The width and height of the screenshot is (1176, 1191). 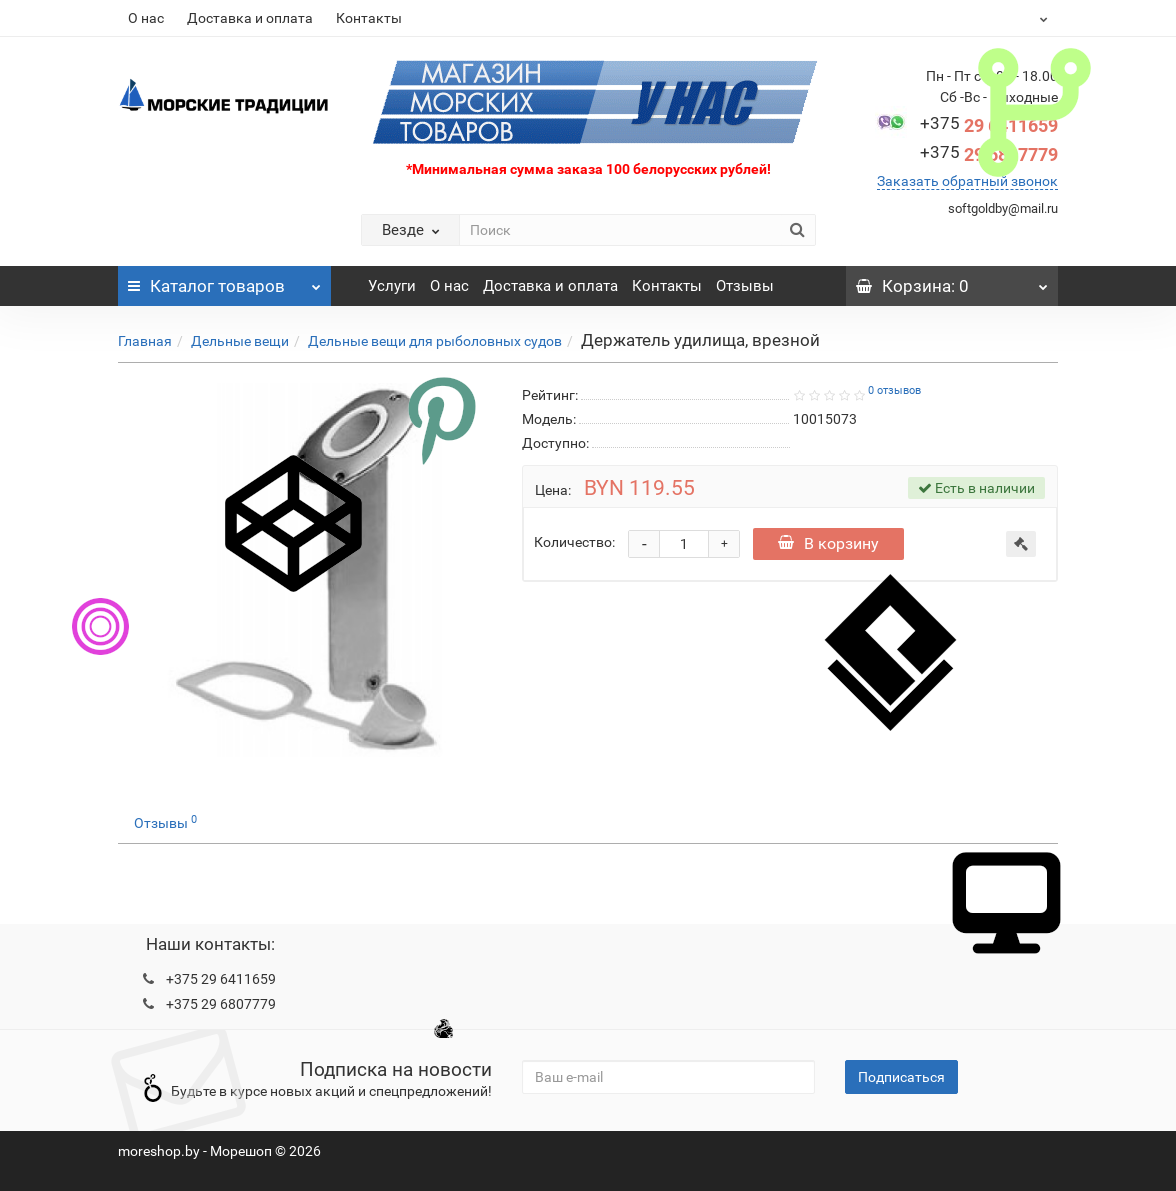 What do you see at coordinates (153, 1088) in the screenshot?
I see `open looker data analytics platform` at bounding box center [153, 1088].